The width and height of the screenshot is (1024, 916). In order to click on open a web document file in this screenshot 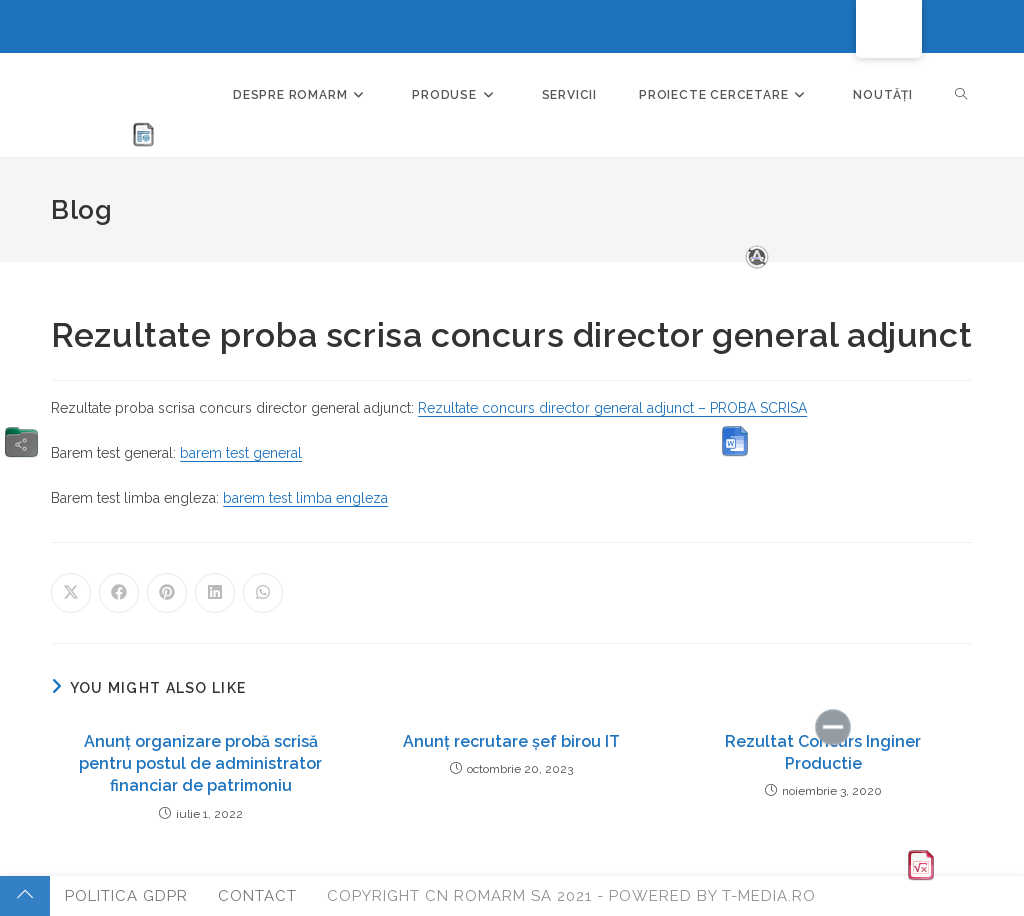, I will do `click(143, 134)`.